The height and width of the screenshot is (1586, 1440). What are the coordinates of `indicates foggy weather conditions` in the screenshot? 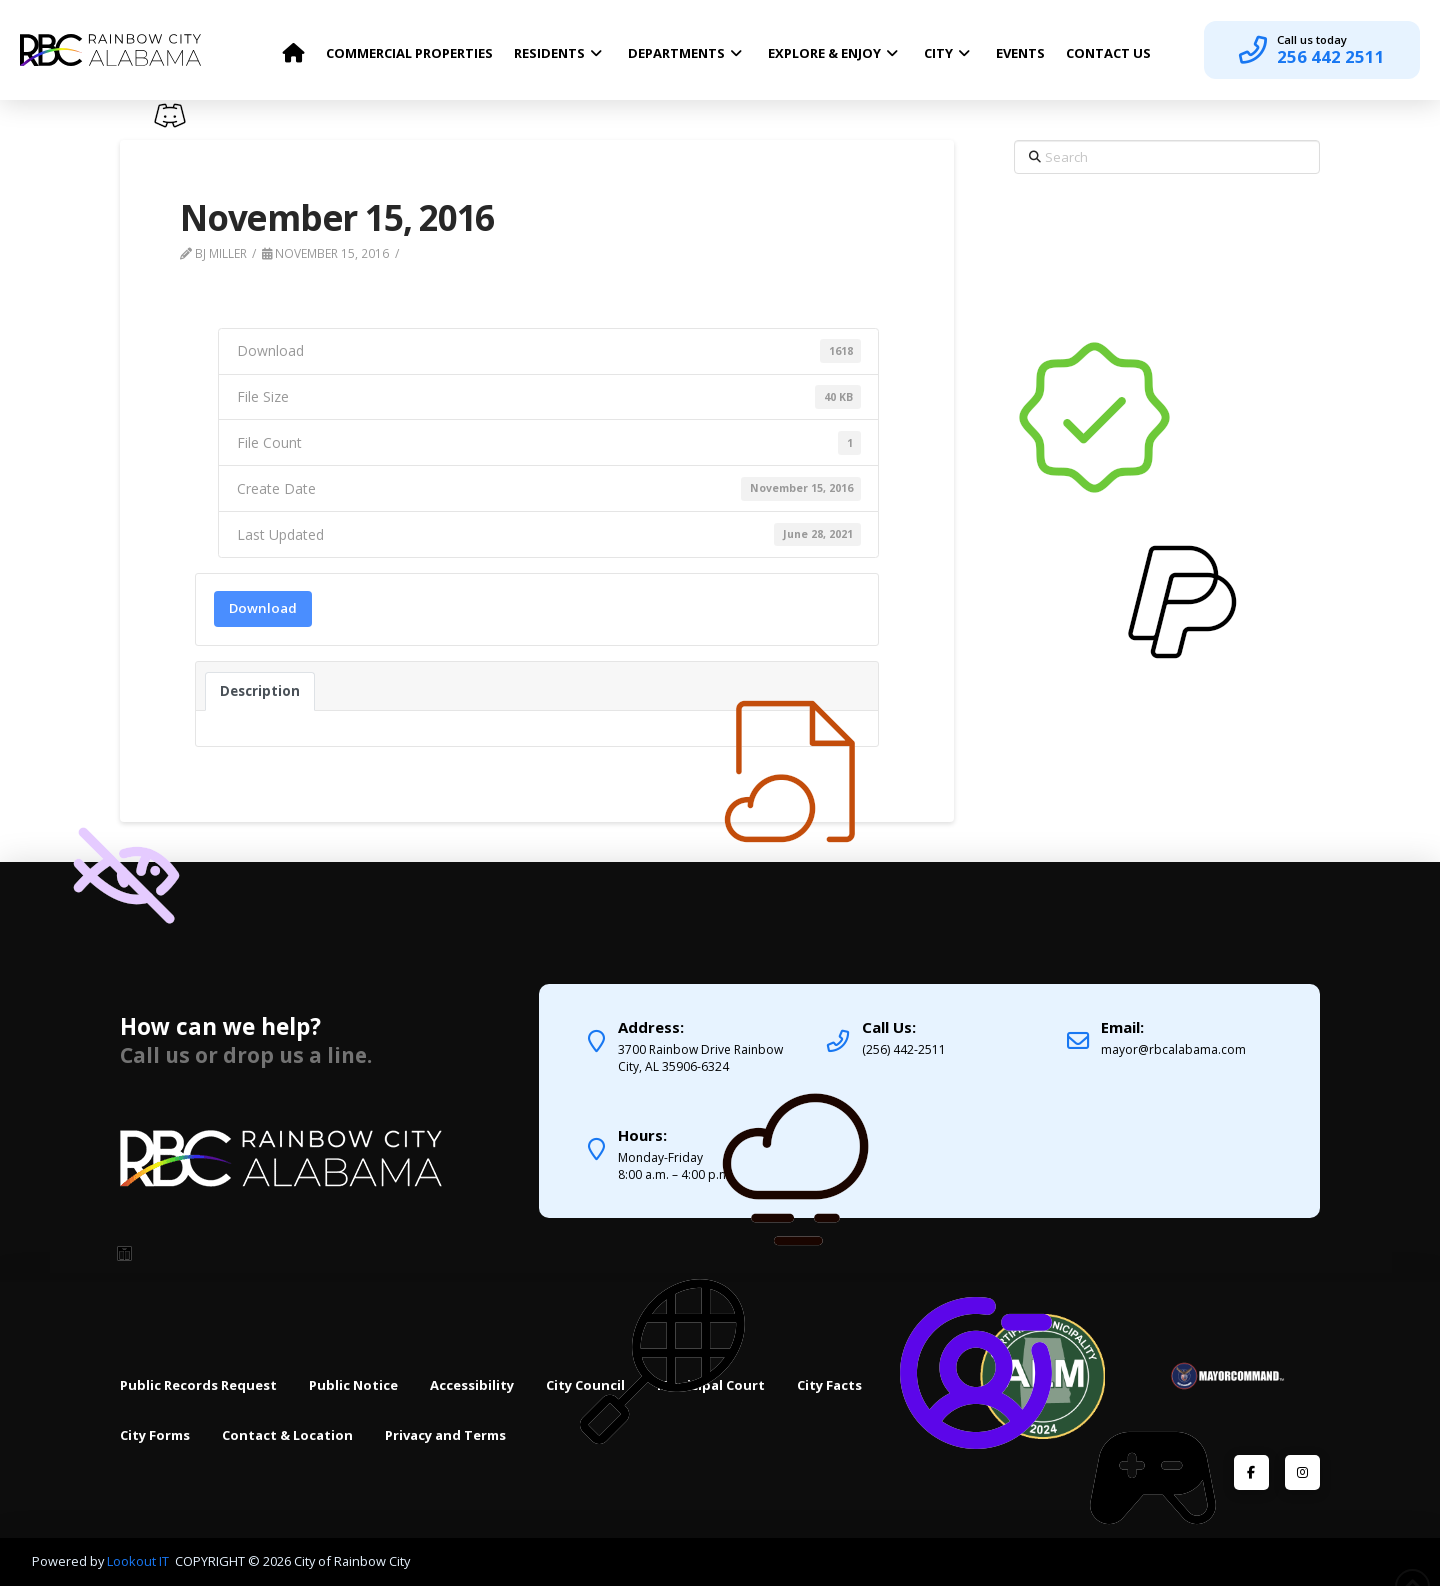 It's located at (795, 1166).